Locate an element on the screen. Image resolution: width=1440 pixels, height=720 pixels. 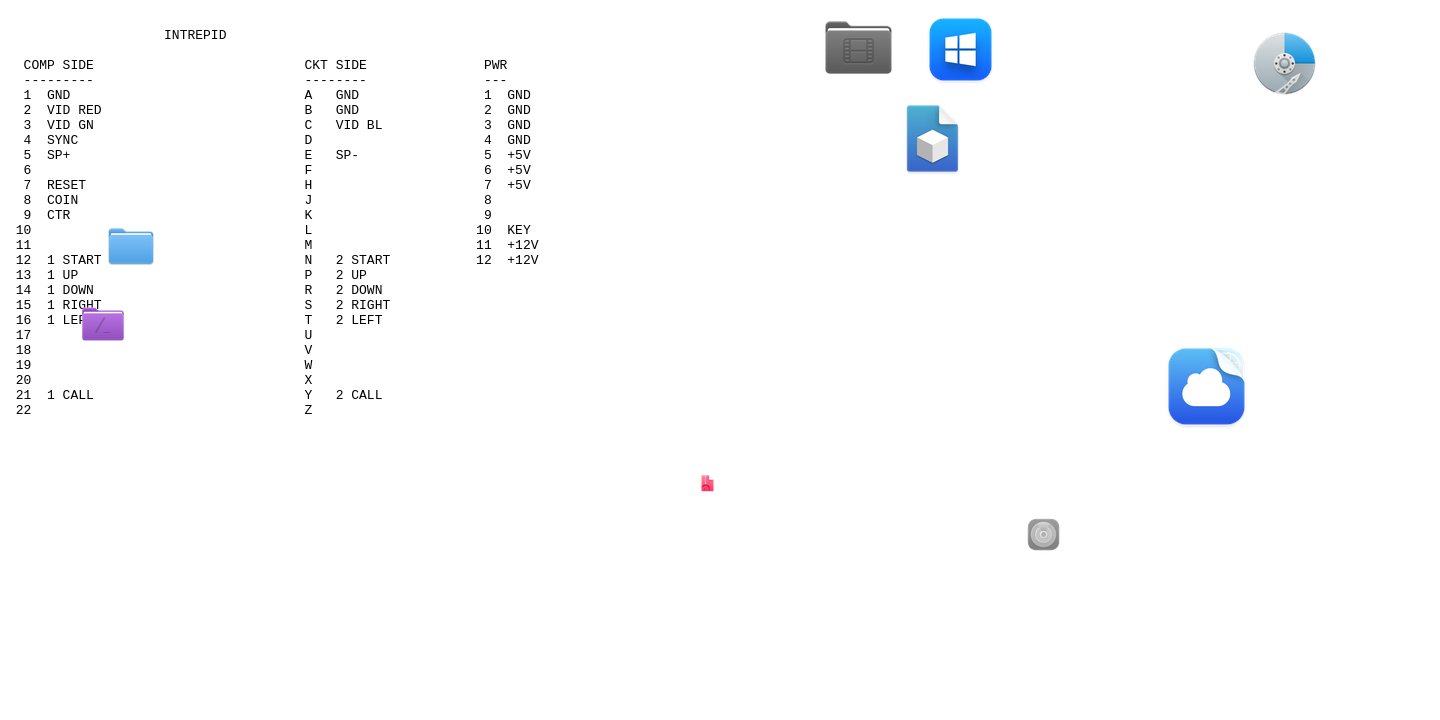
a flatpak application package file is located at coordinates (932, 138).